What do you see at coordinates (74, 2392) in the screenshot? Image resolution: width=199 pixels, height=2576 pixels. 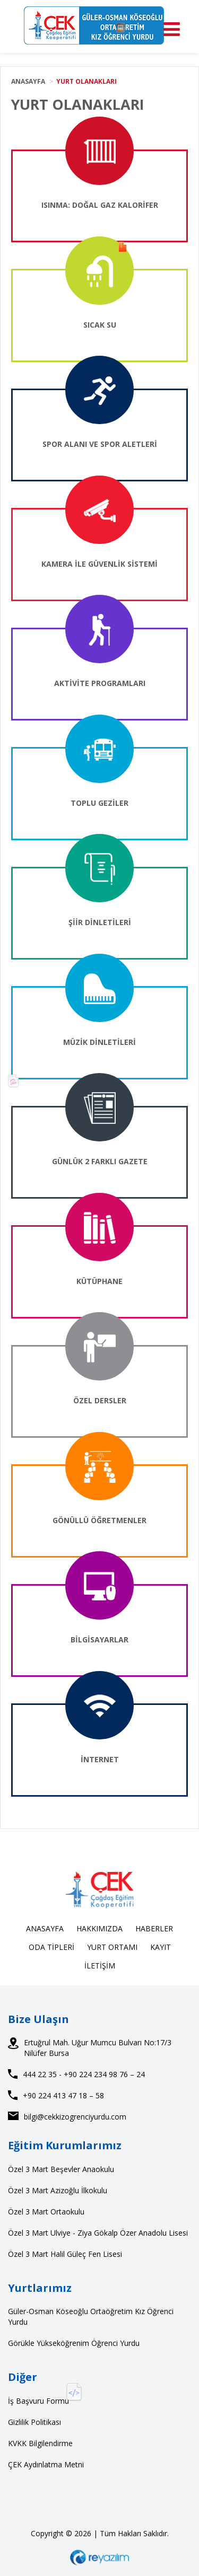 I see `open an html document` at bounding box center [74, 2392].